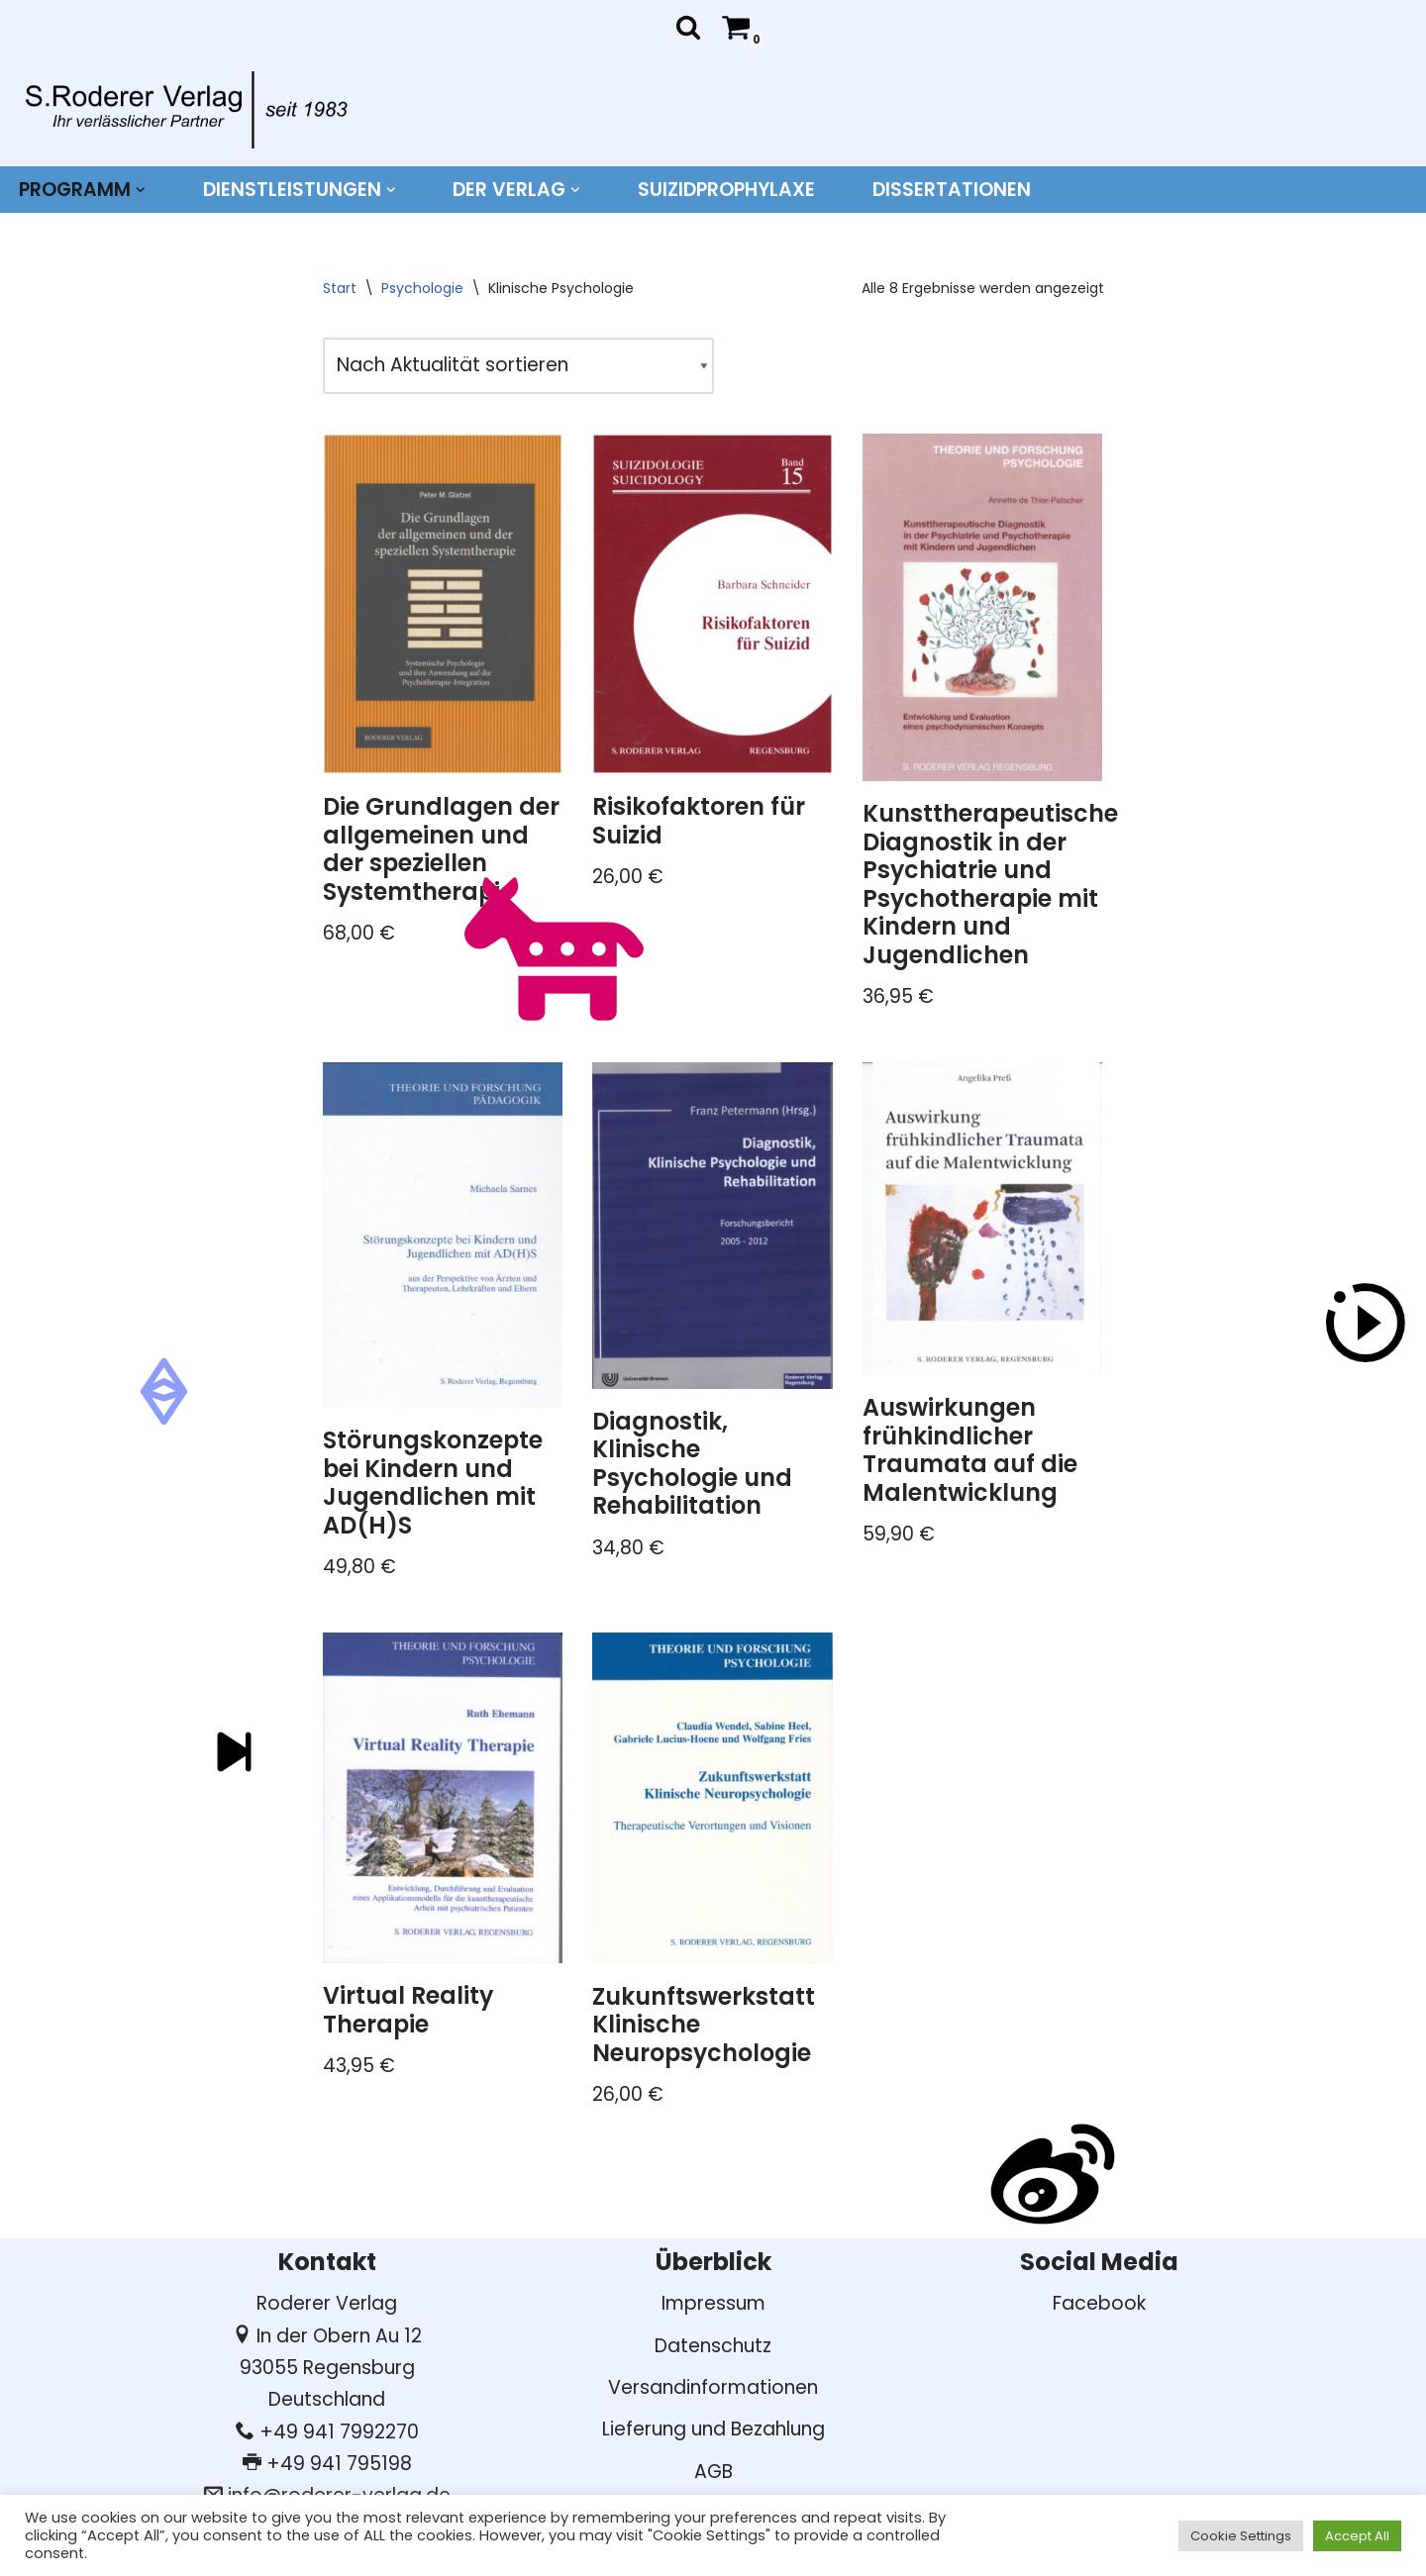  I want to click on represents the Democratic Party affiliation, so click(554, 948).